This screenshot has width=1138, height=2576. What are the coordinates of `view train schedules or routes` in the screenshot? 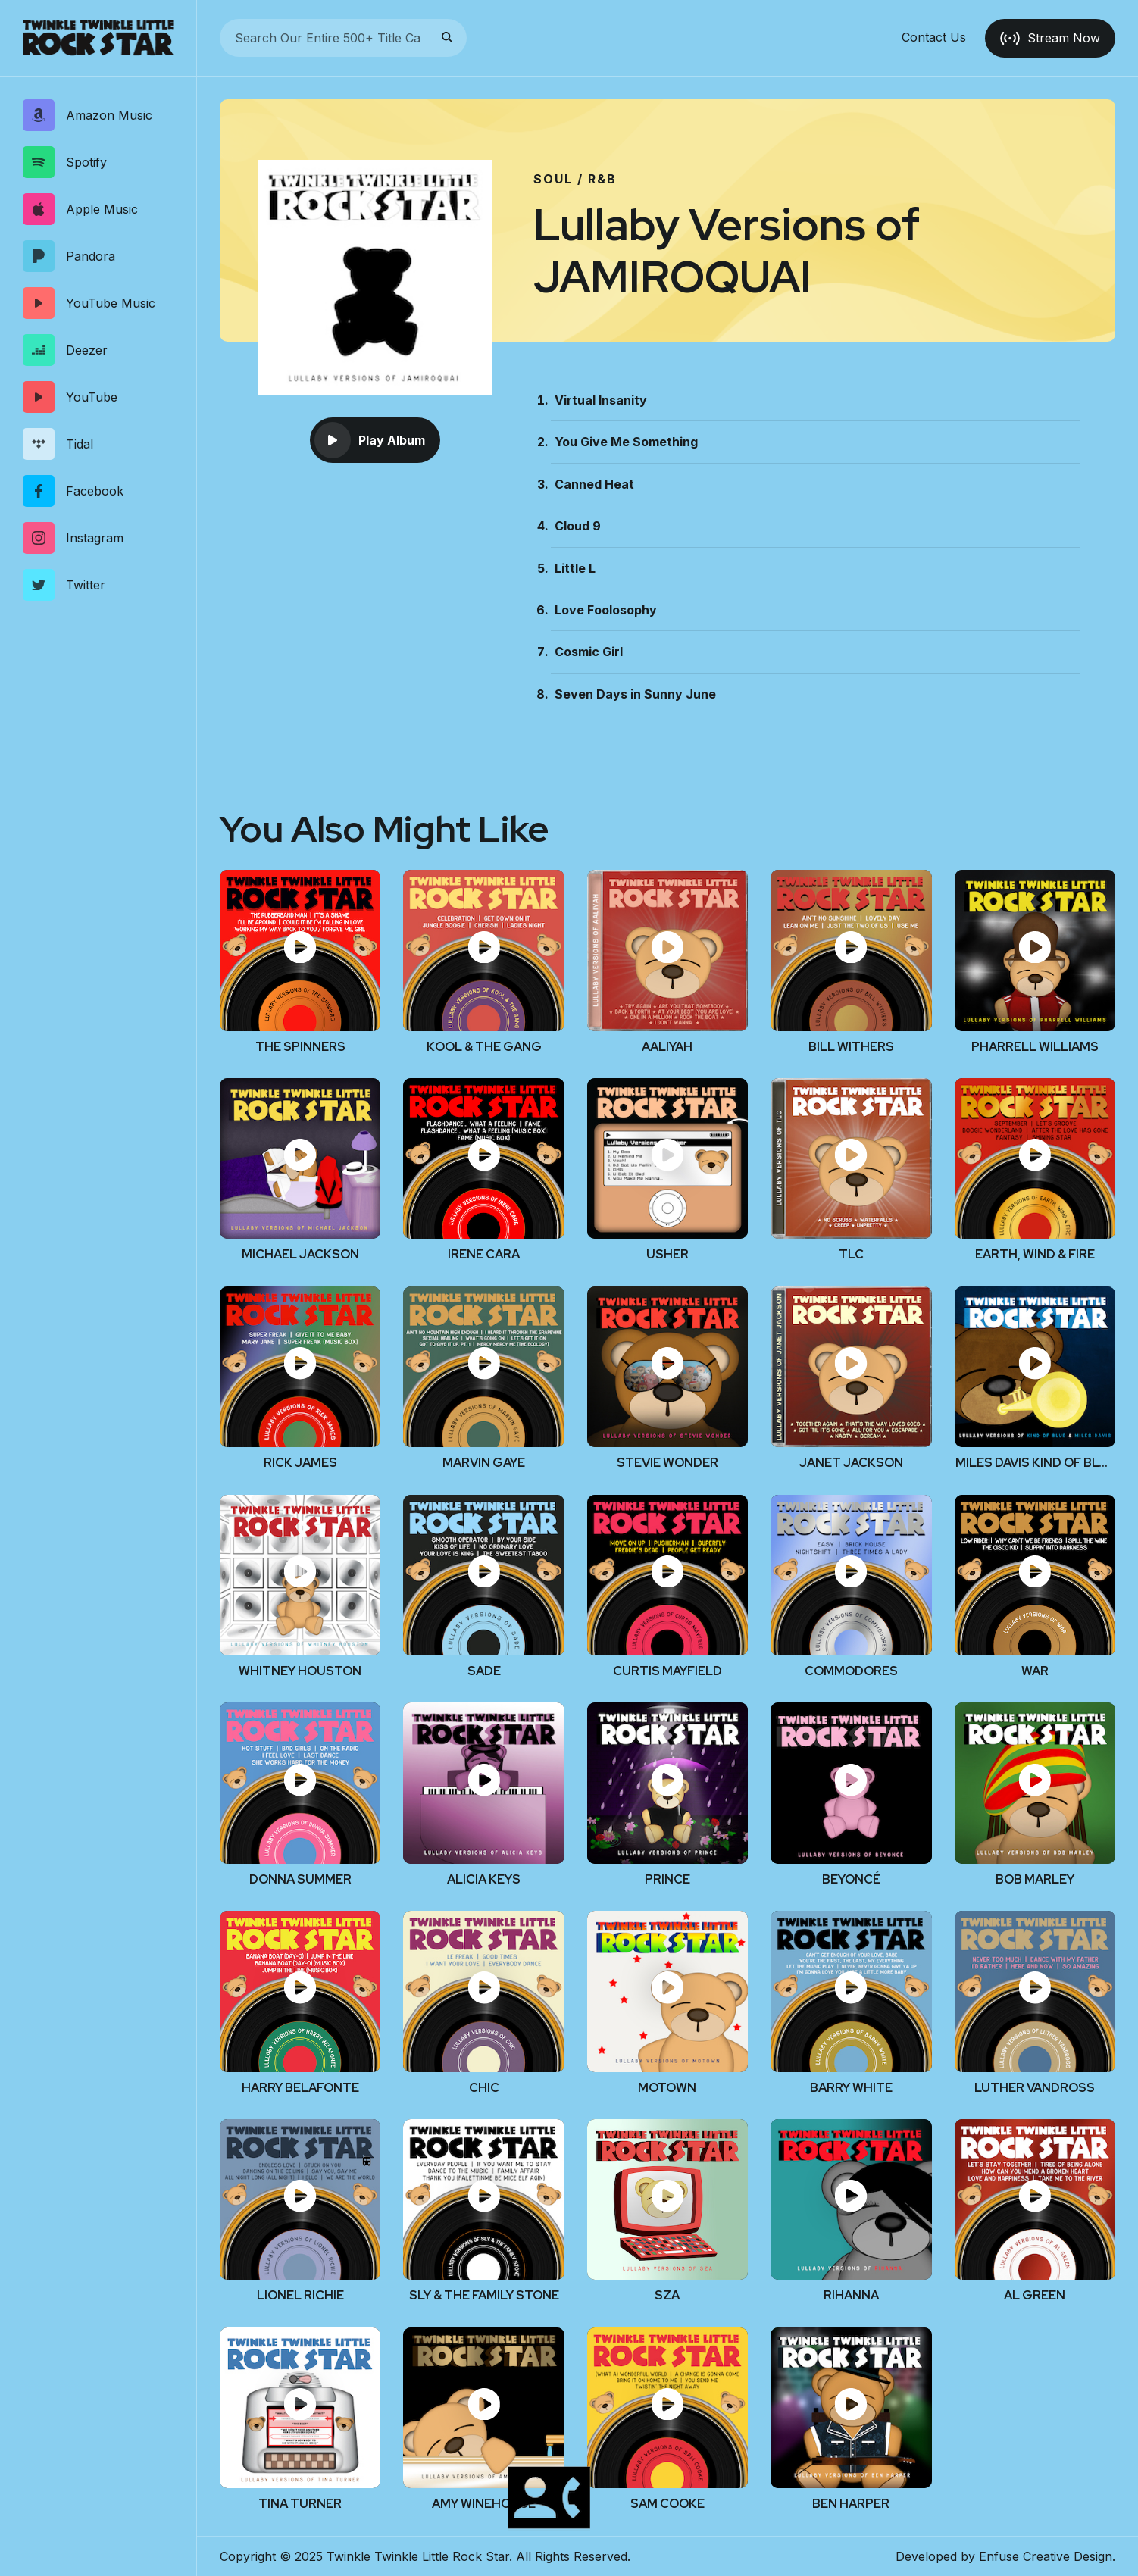 It's located at (367, 2162).